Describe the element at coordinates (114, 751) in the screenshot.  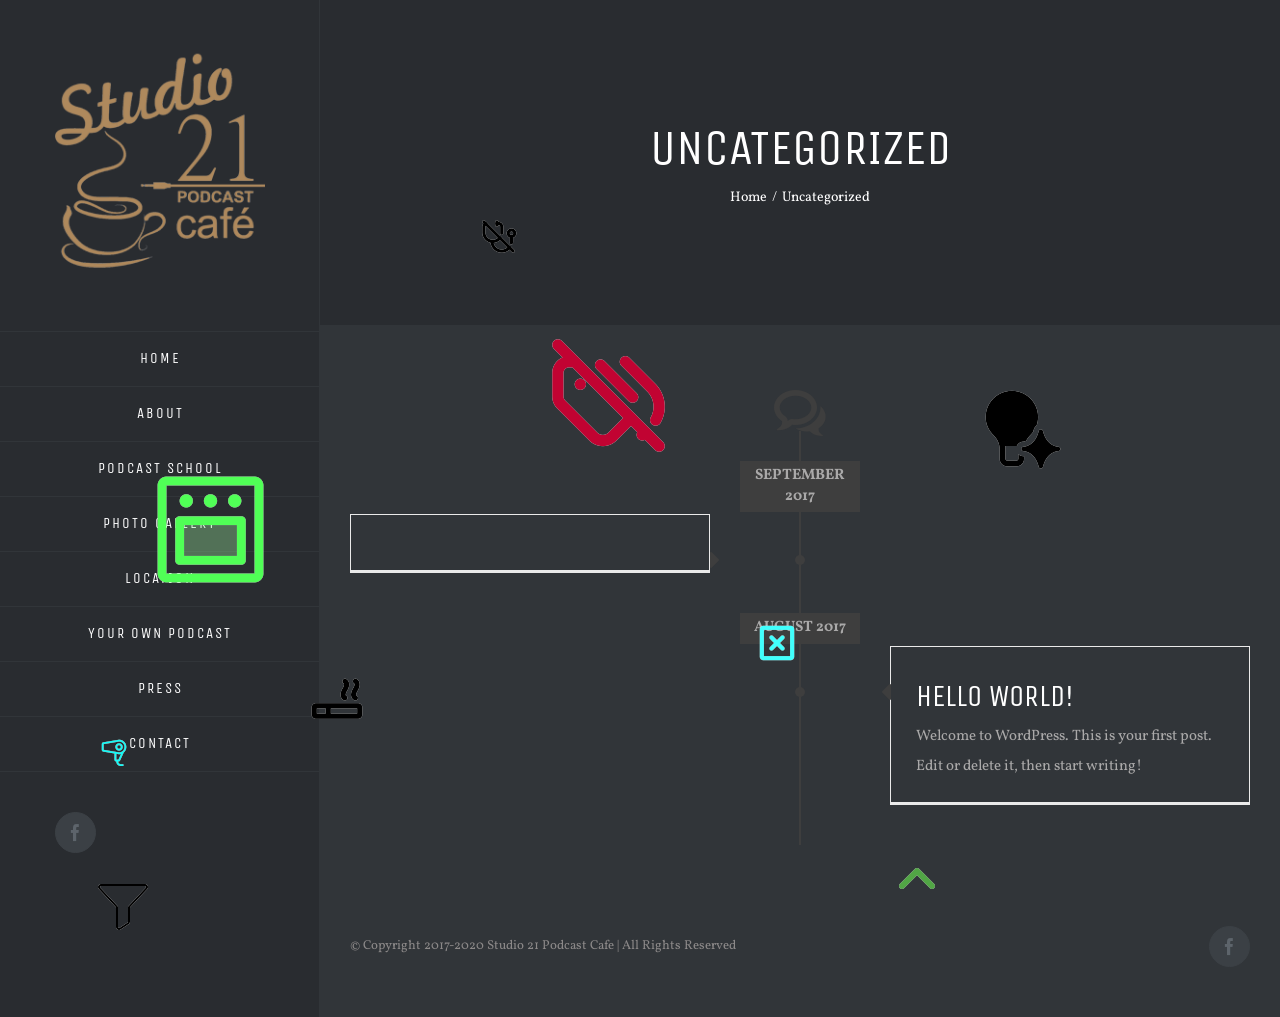
I see `hair styling or salon services` at that location.